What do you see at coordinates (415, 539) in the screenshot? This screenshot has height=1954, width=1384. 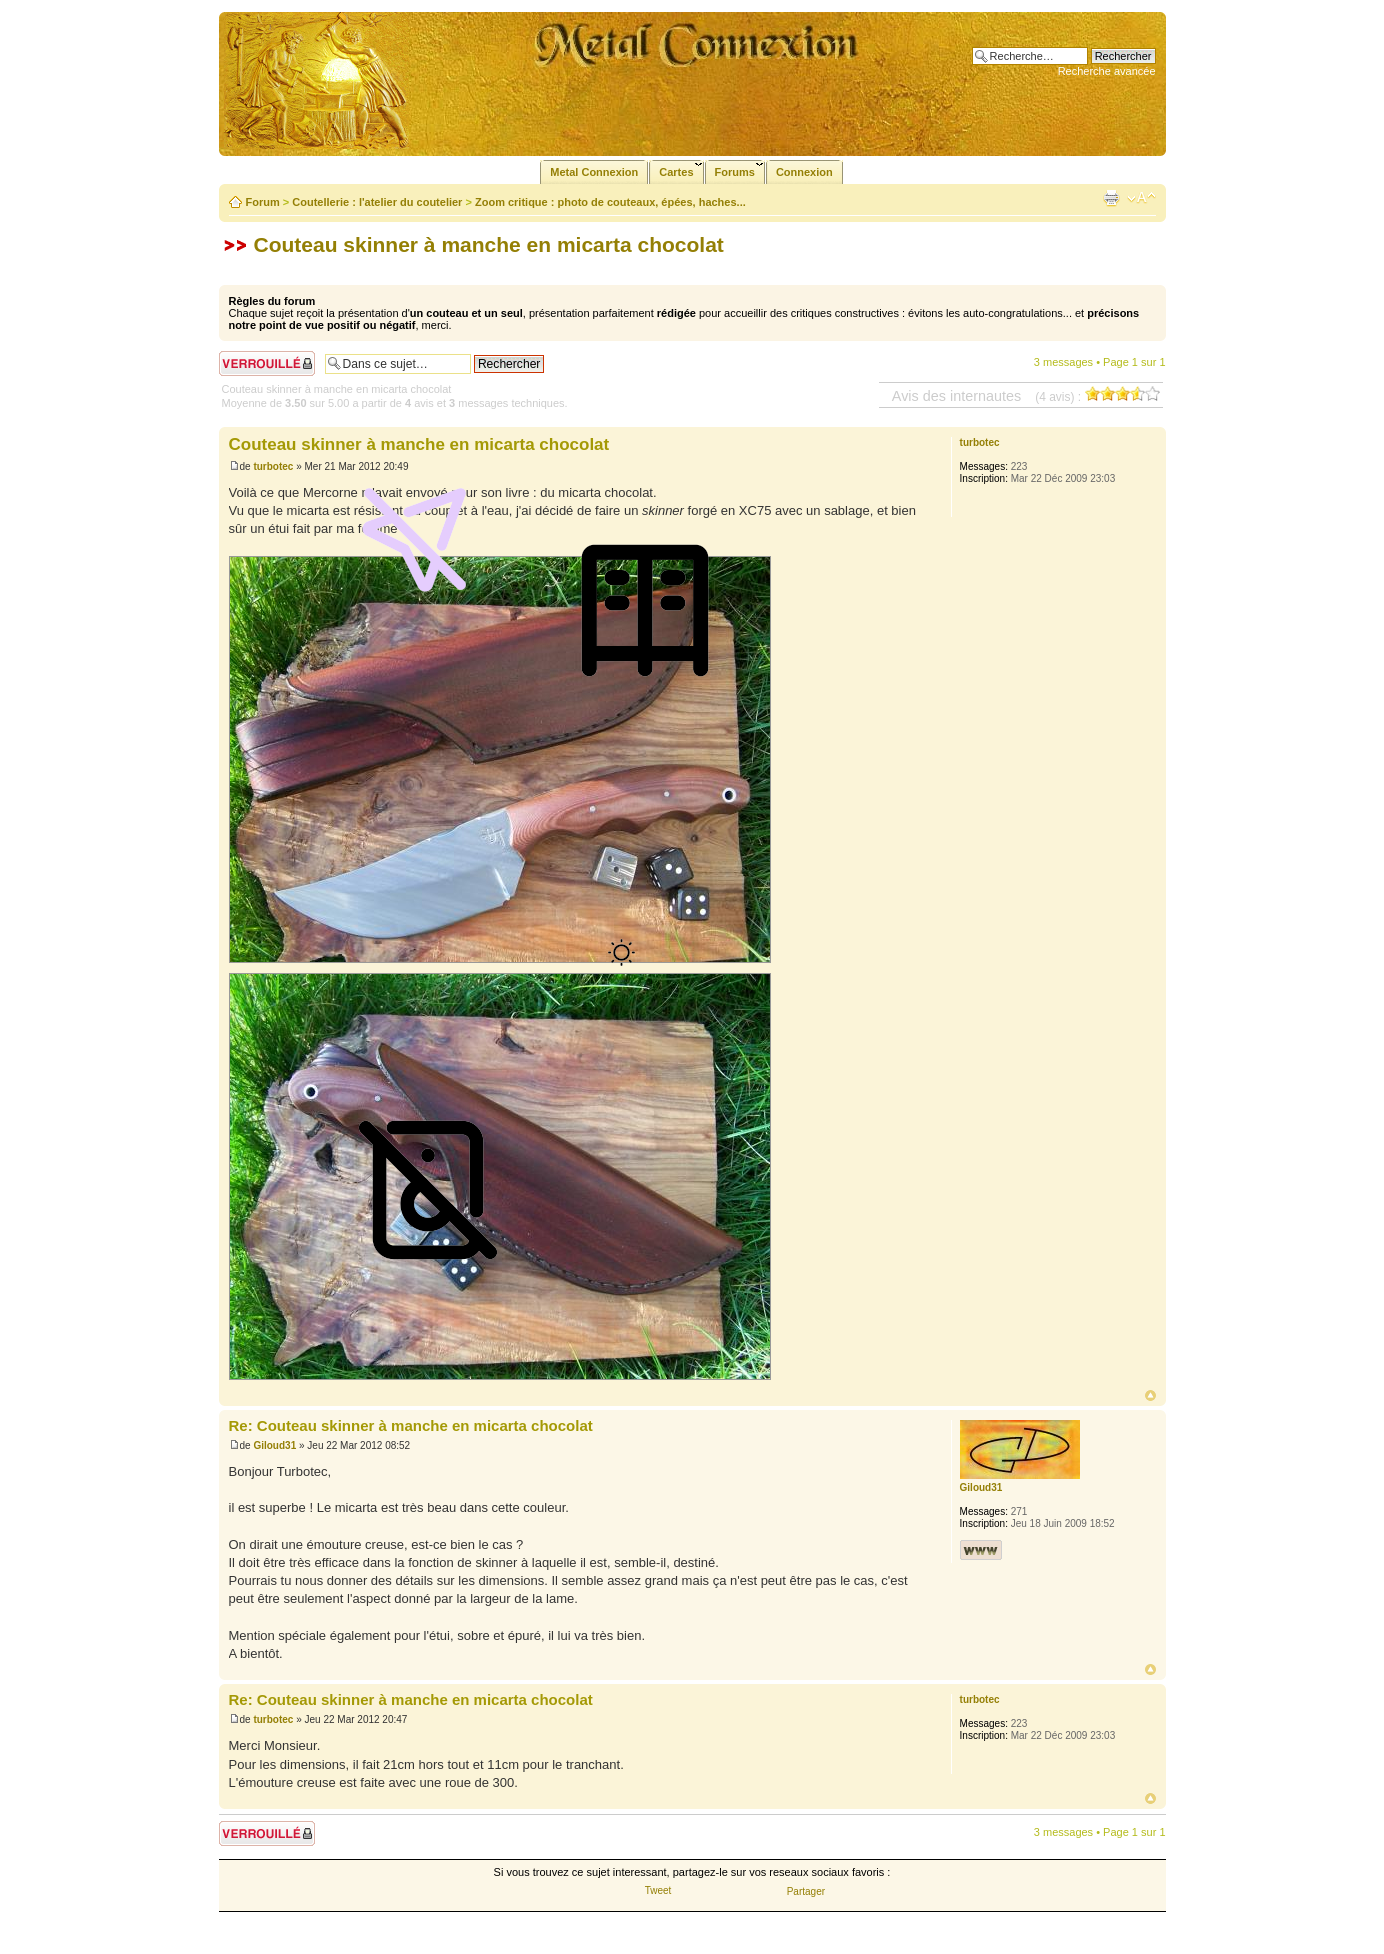 I see `location services disabled` at bounding box center [415, 539].